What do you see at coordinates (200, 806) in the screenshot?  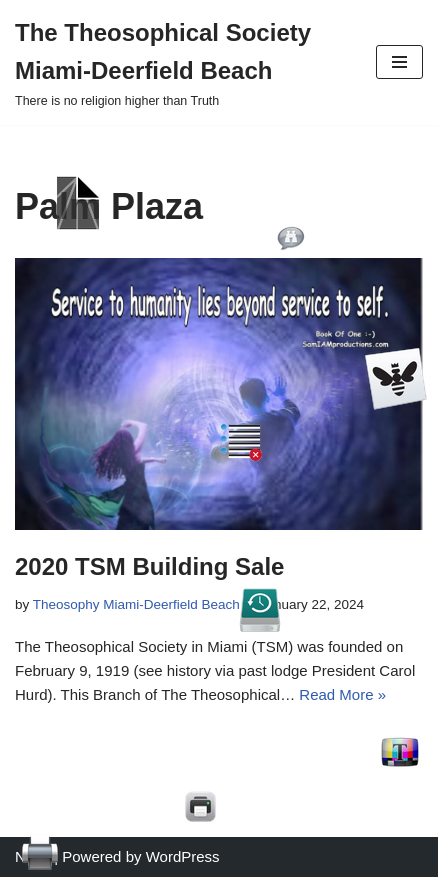 I see `open print center to manage print jobs` at bounding box center [200, 806].